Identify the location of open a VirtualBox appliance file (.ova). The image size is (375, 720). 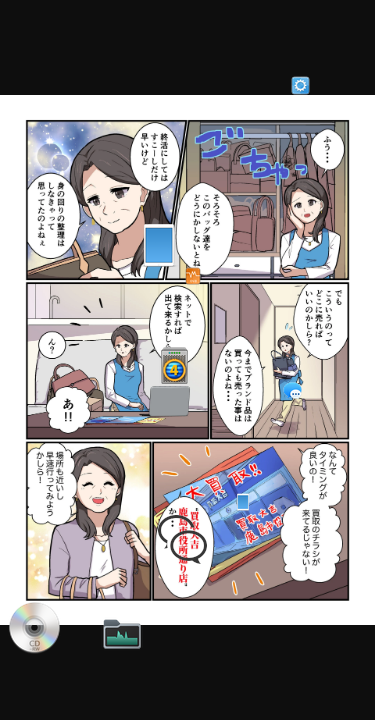
(193, 276).